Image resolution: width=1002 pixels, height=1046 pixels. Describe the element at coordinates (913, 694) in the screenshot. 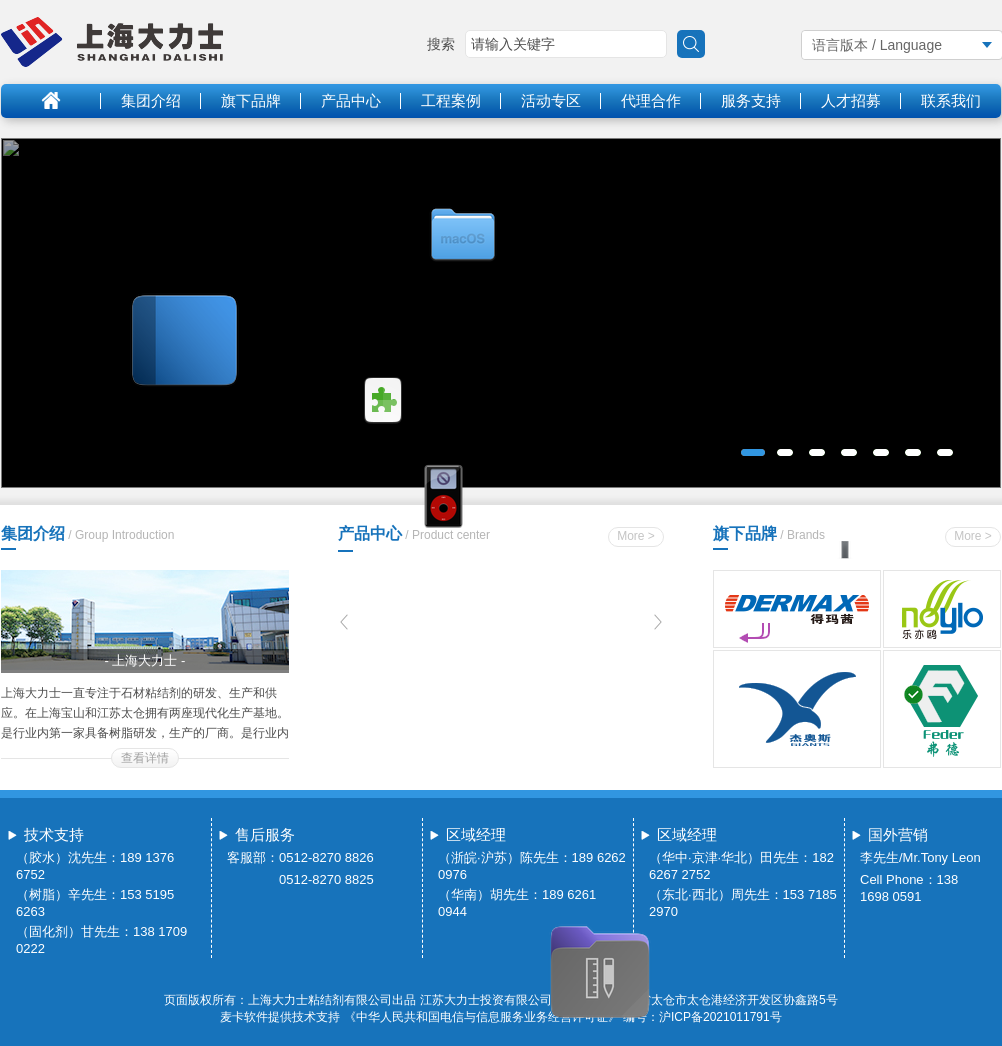

I see `confirm or accept an action` at that location.